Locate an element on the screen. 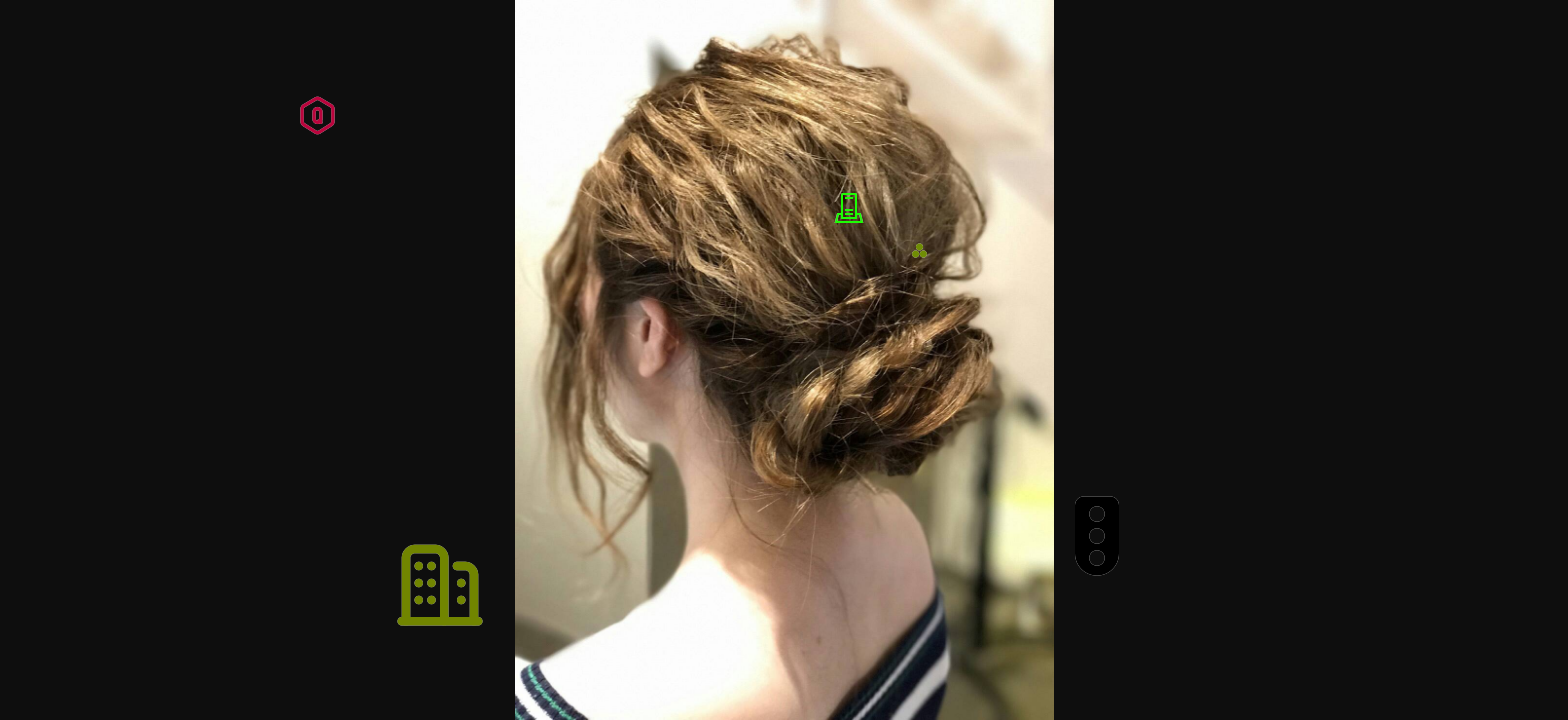  view nearby buildings or properties is located at coordinates (440, 583).